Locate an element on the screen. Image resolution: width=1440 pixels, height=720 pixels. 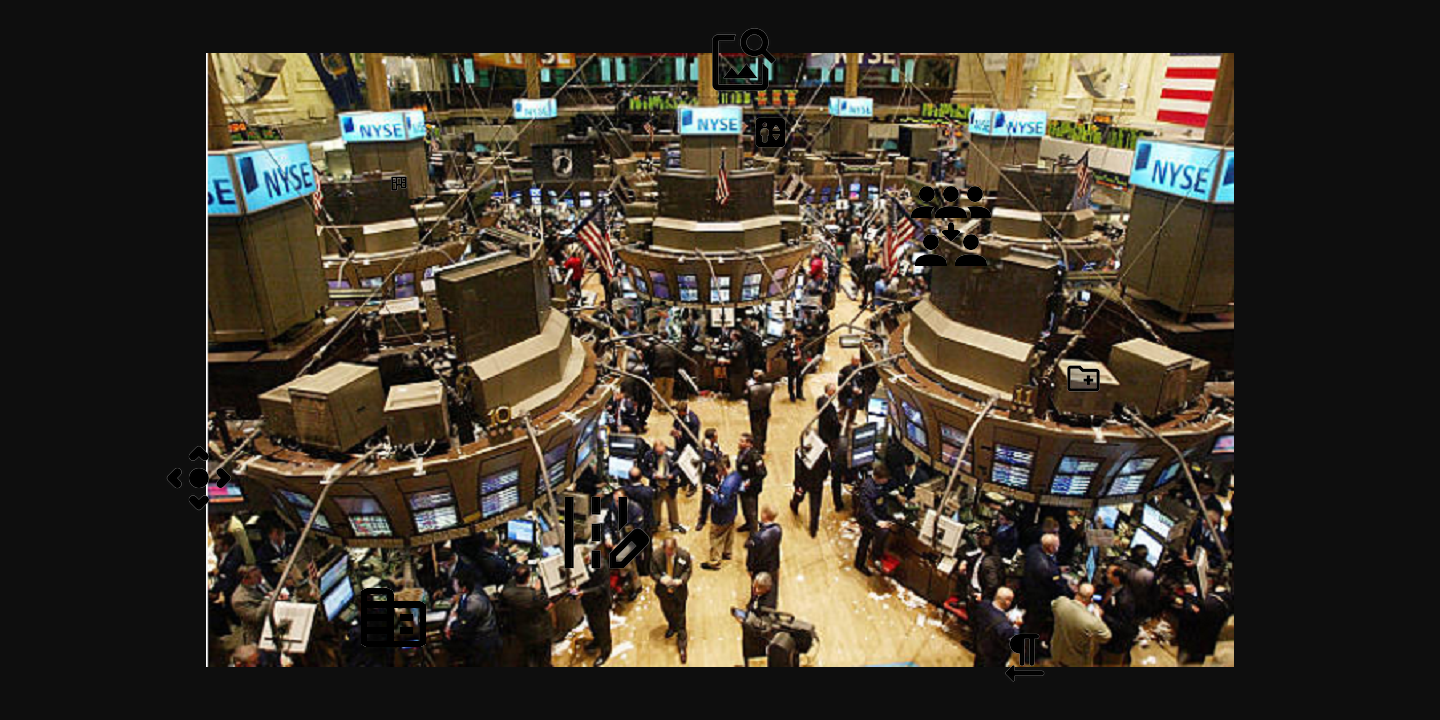
view company or organization details is located at coordinates (393, 617).